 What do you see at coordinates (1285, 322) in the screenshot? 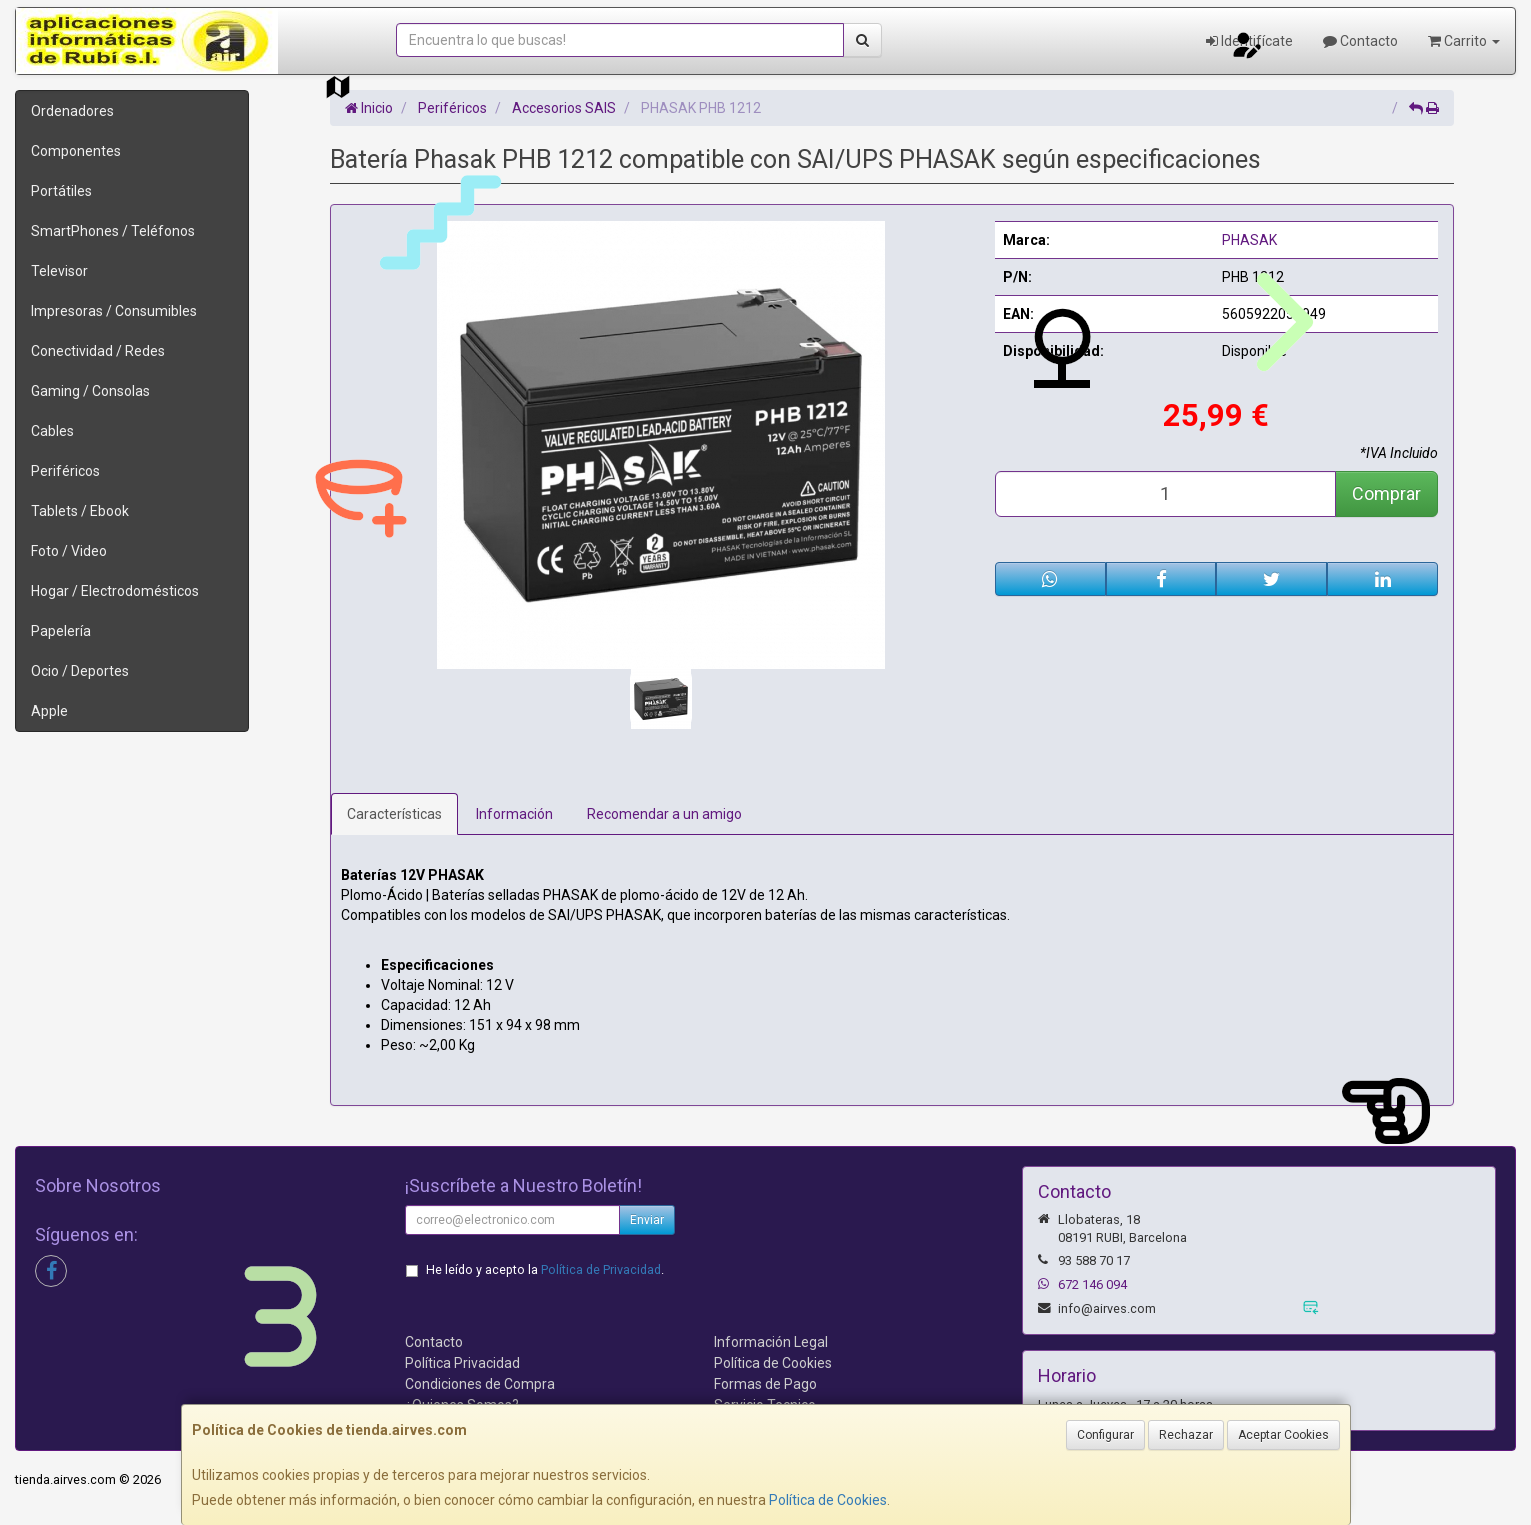
I see `navigate to the next item or screen` at bounding box center [1285, 322].